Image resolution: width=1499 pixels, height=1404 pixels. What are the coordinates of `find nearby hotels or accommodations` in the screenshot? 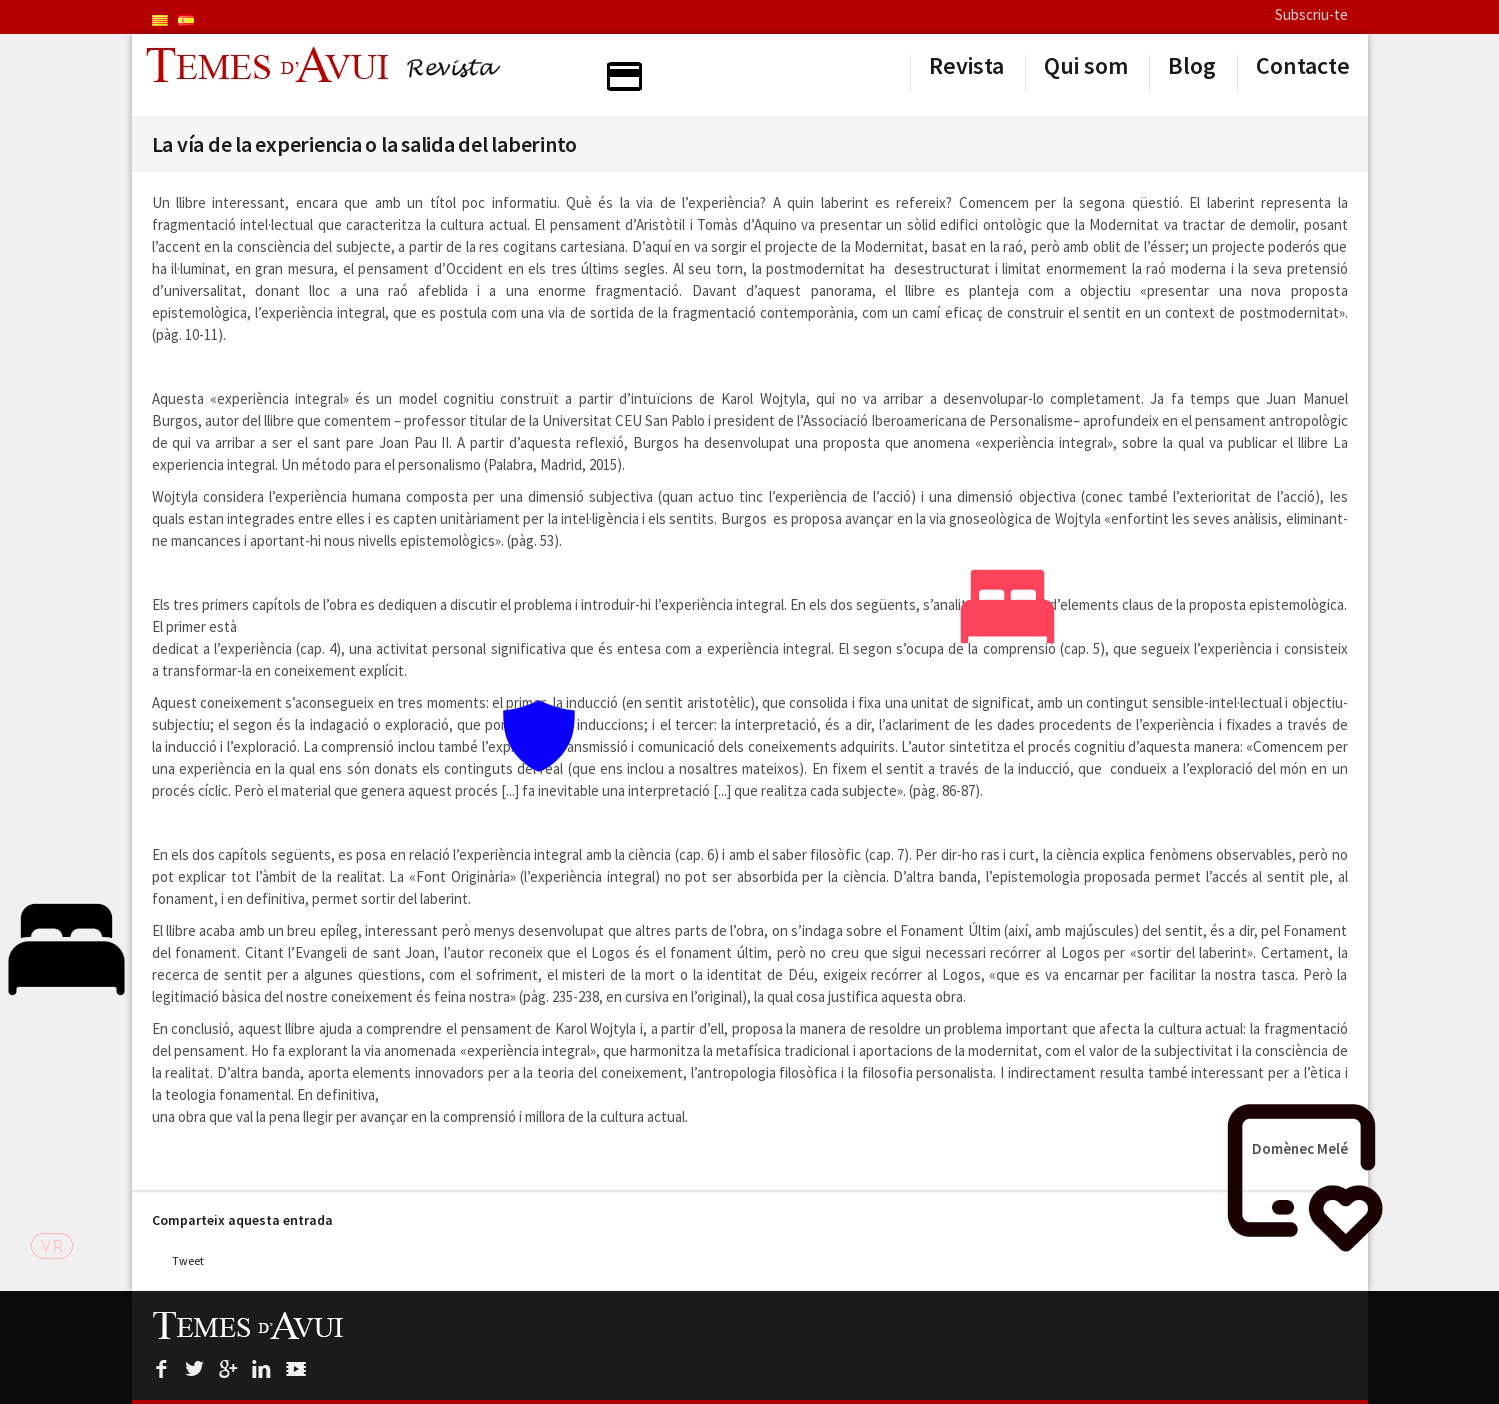 It's located at (66, 949).